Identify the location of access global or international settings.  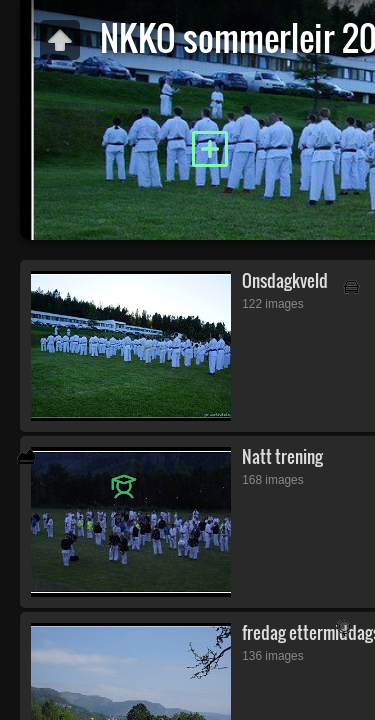
(344, 628).